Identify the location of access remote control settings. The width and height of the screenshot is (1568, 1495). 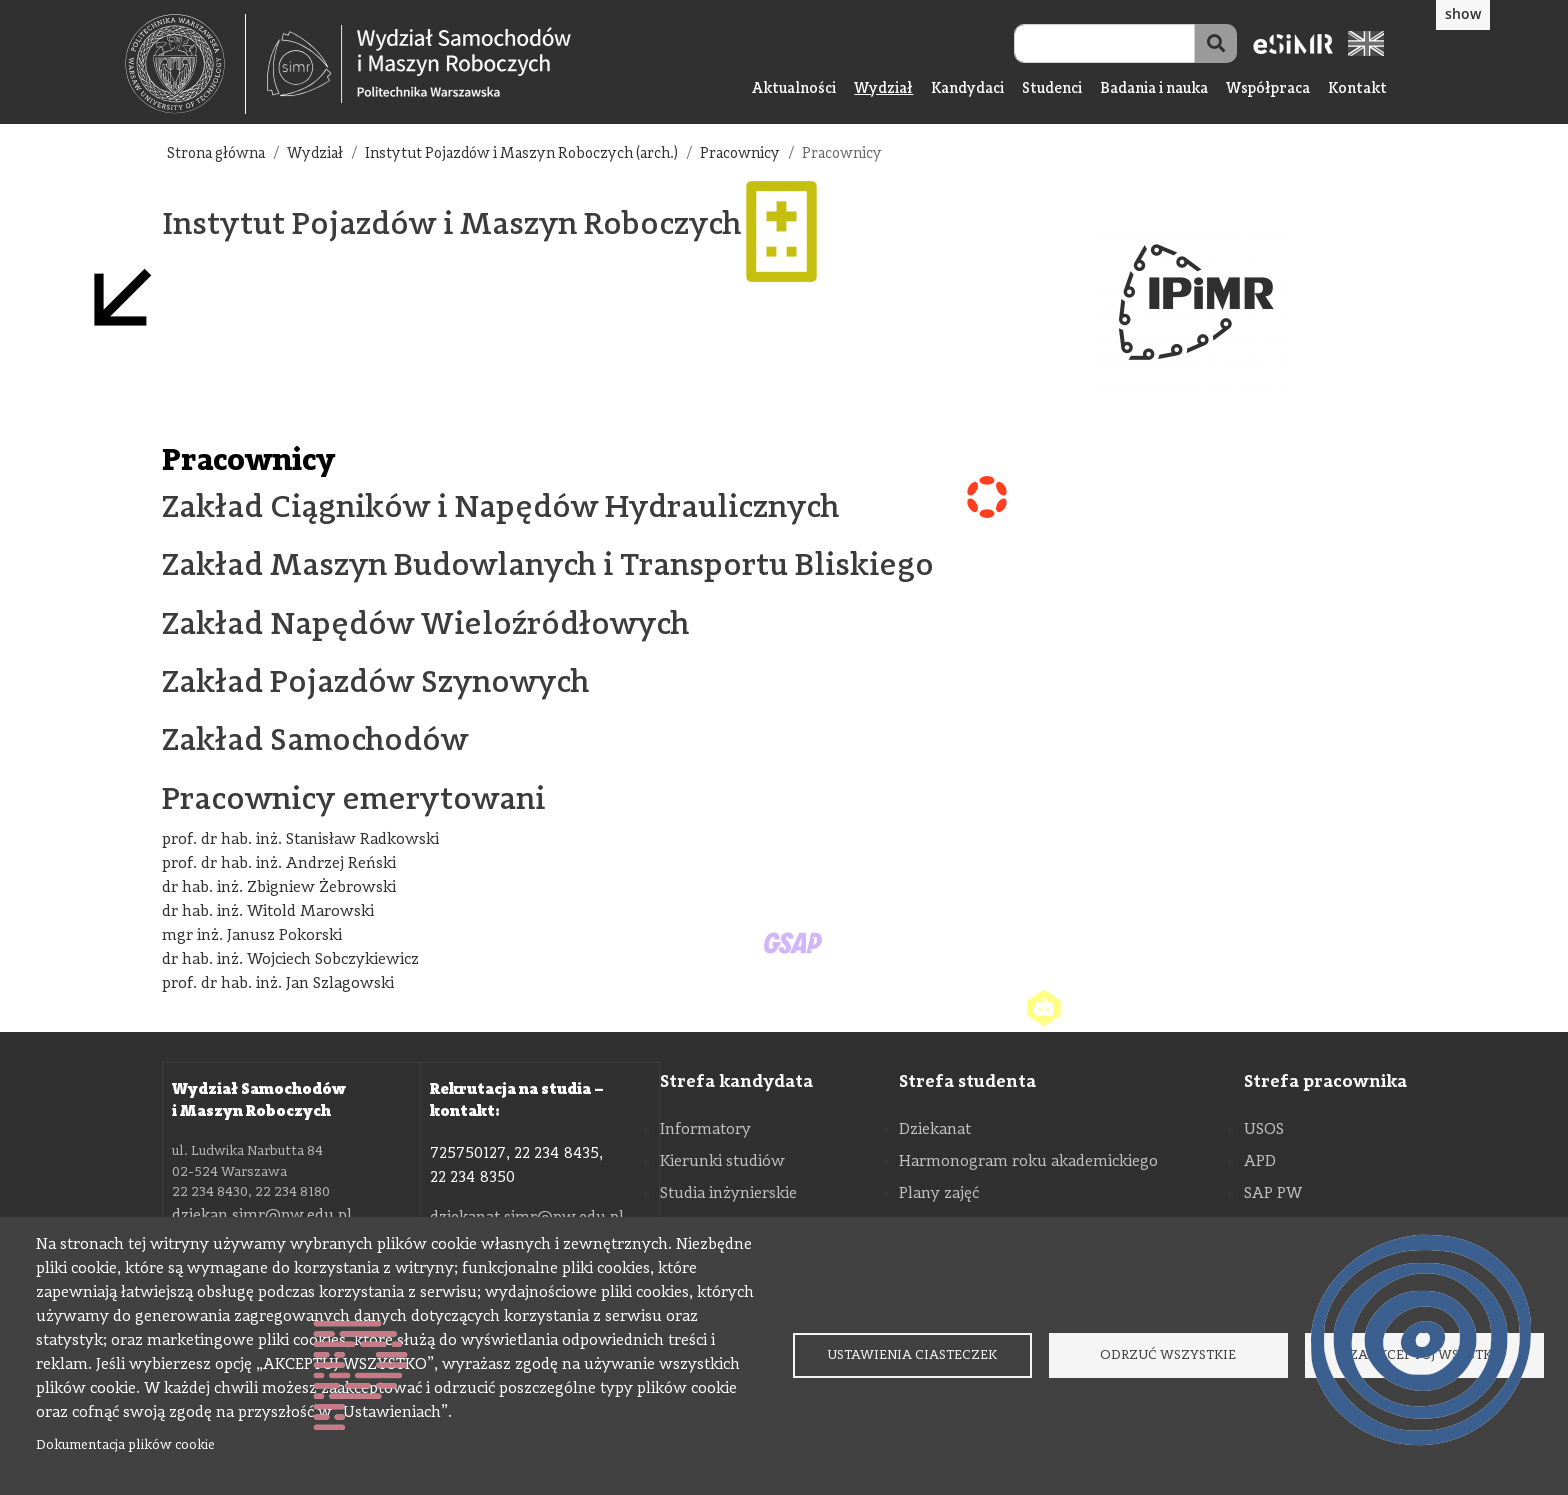
(781, 231).